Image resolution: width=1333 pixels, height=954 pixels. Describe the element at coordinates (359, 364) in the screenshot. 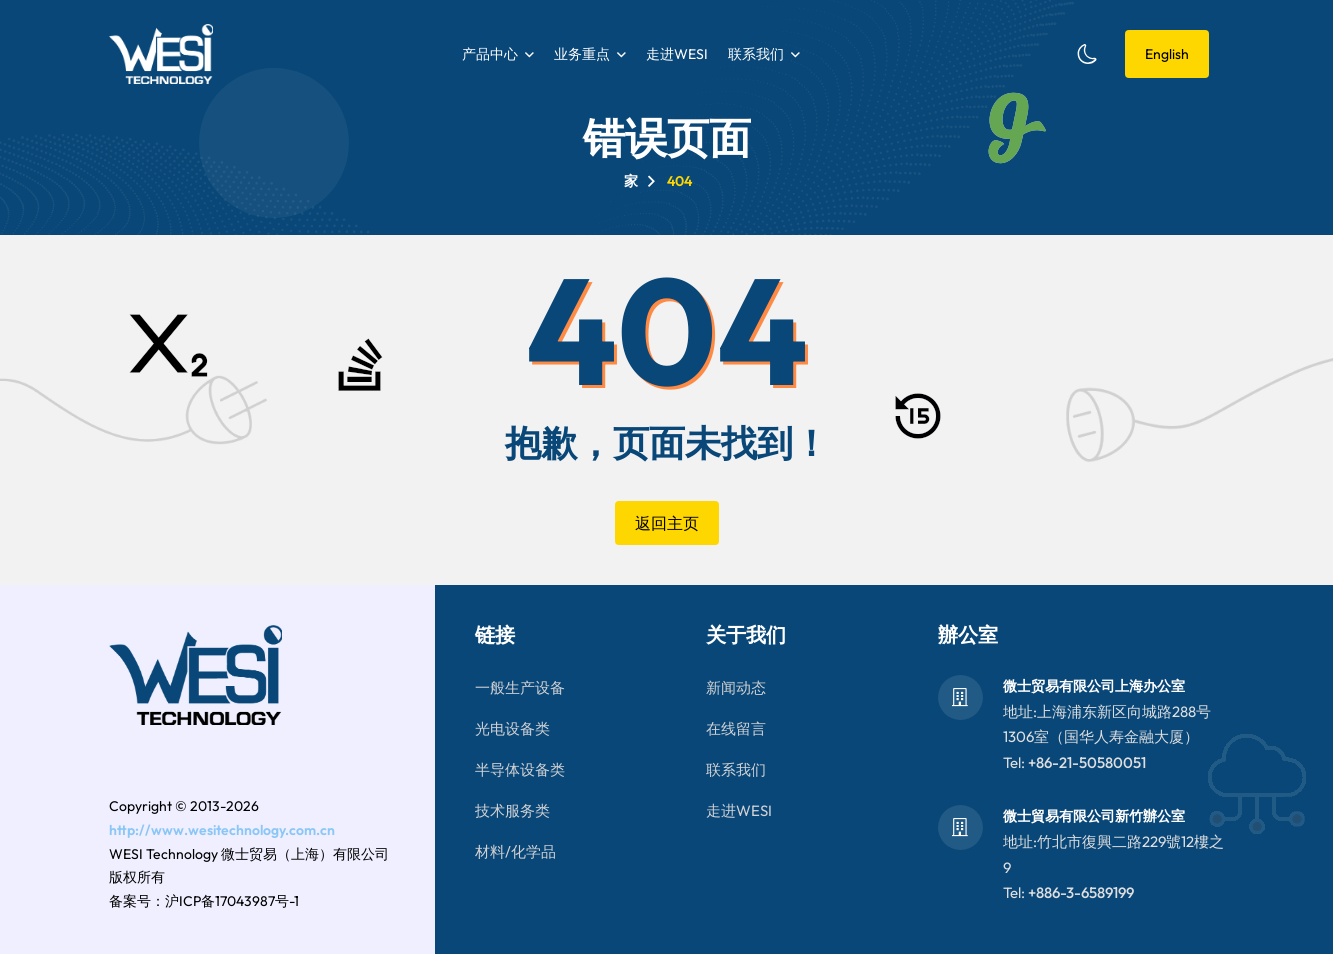

I see `visit stack overflow website` at that location.